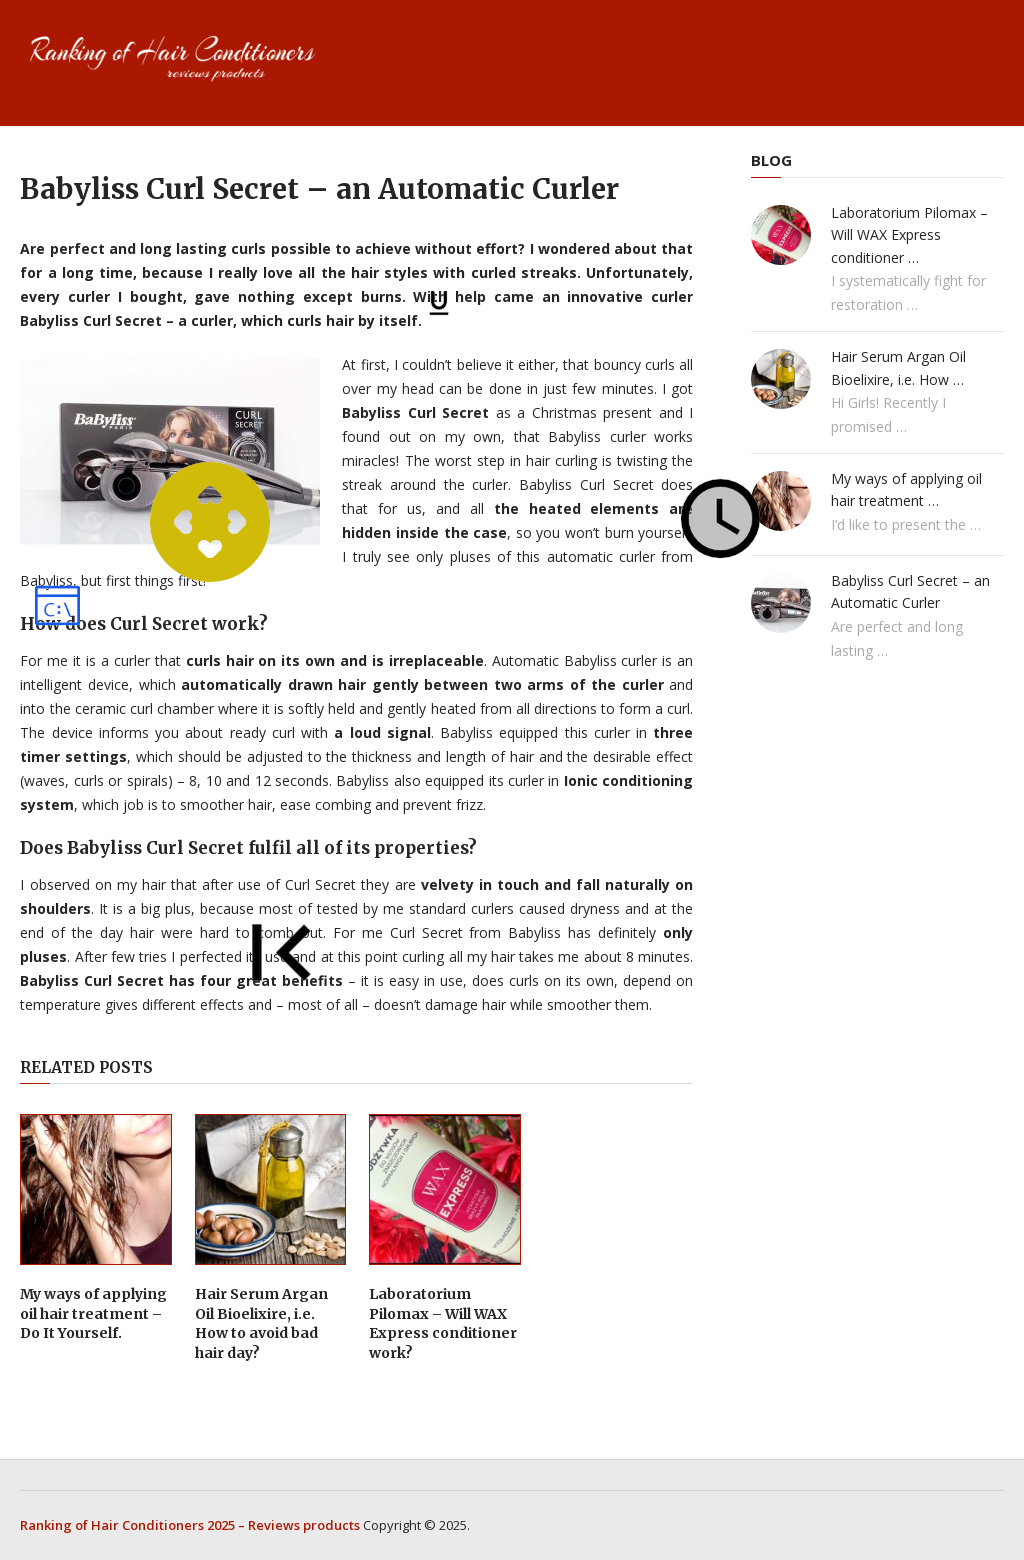 The height and width of the screenshot is (1560, 1024). Describe the element at coordinates (210, 522) in the screenshot. I see `expand or move content in all directions` at that location.